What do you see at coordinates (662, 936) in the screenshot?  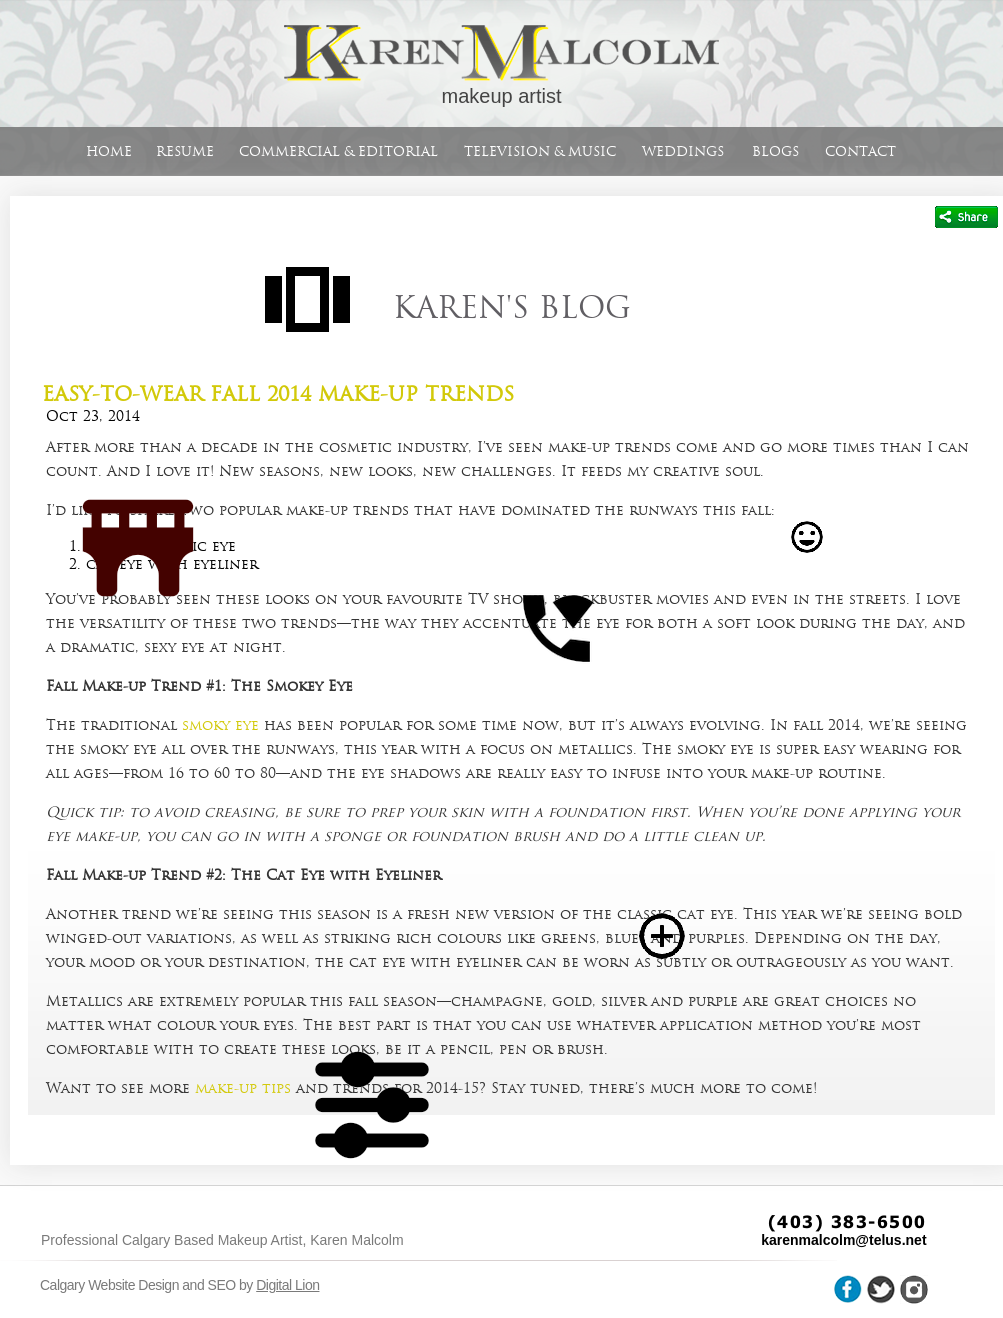 I see `add a new item or entry` at bounding box center [662, 936].